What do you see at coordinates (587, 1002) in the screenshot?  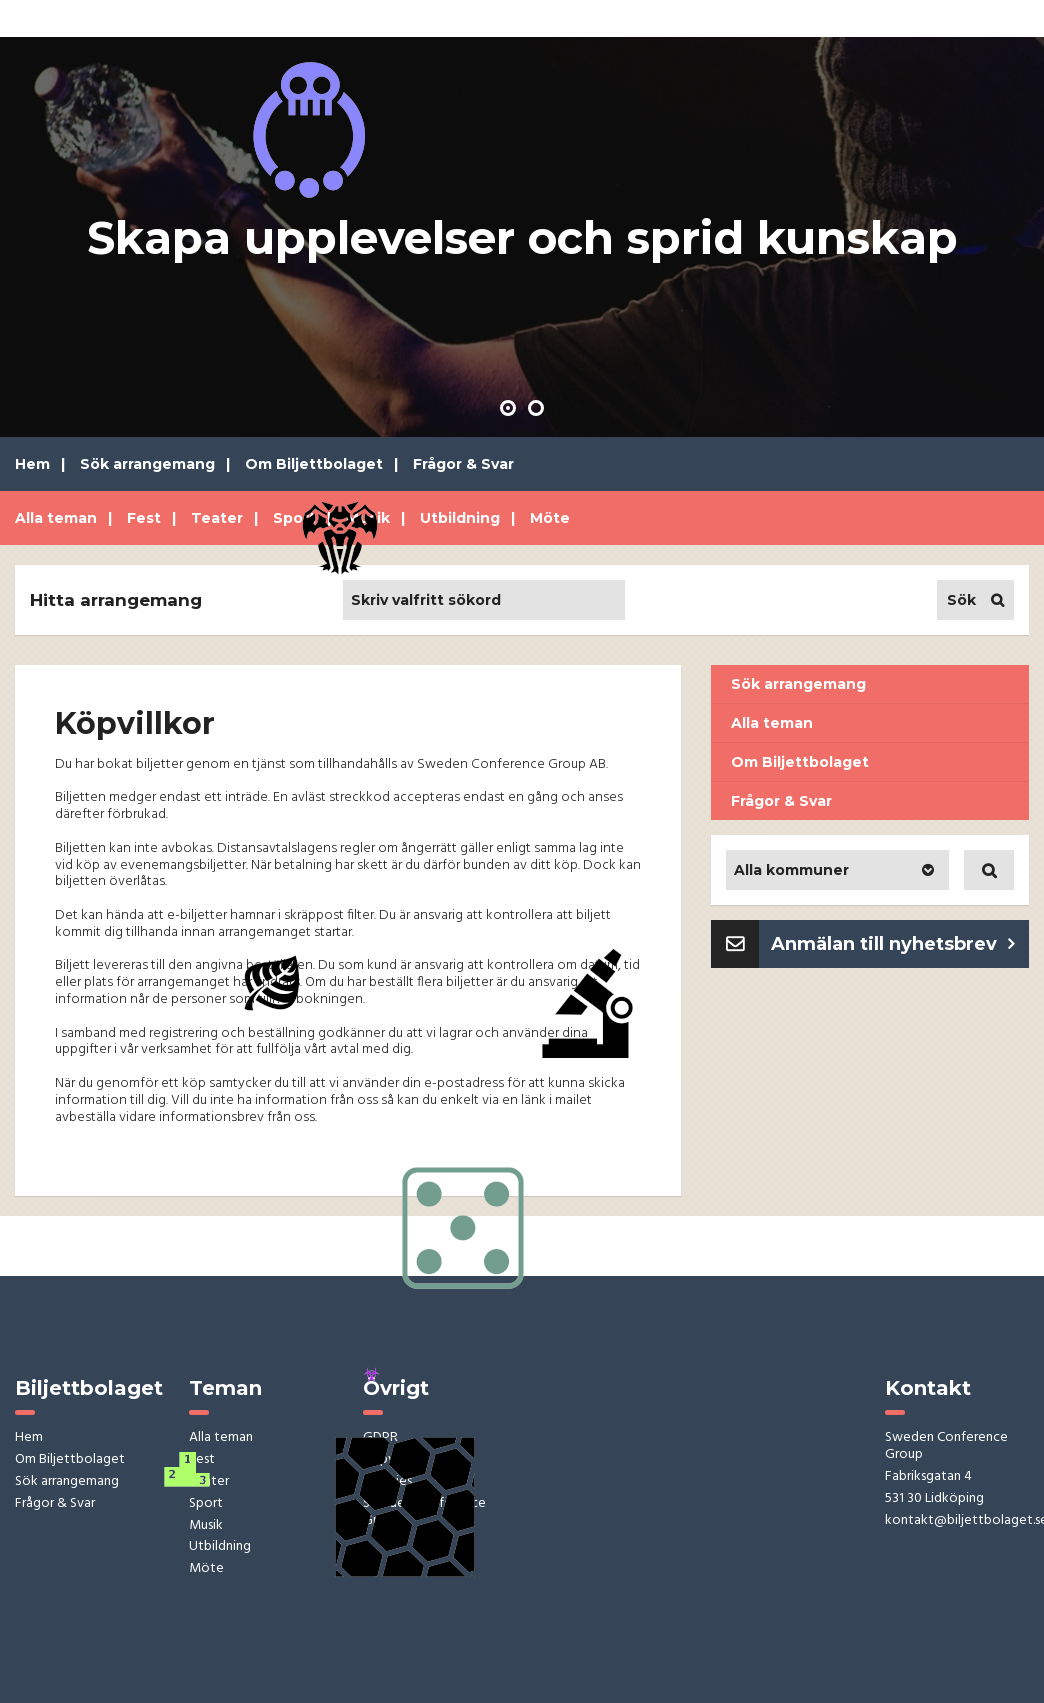 I see `access research or analysis tools` at bounding box center [587, 1002].